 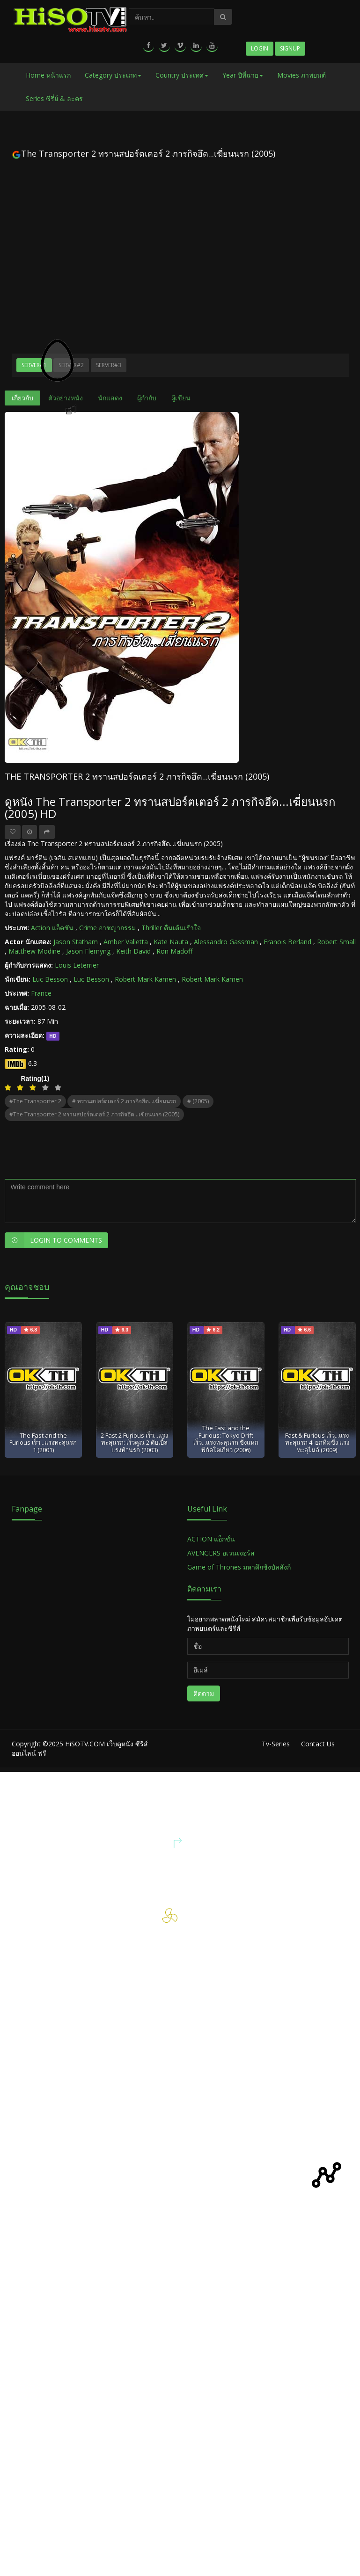 What do you see at coordinates (57, 360) in the screenshot?
I see `indicates egg or egg-related content` at bounding box center [57, 360].